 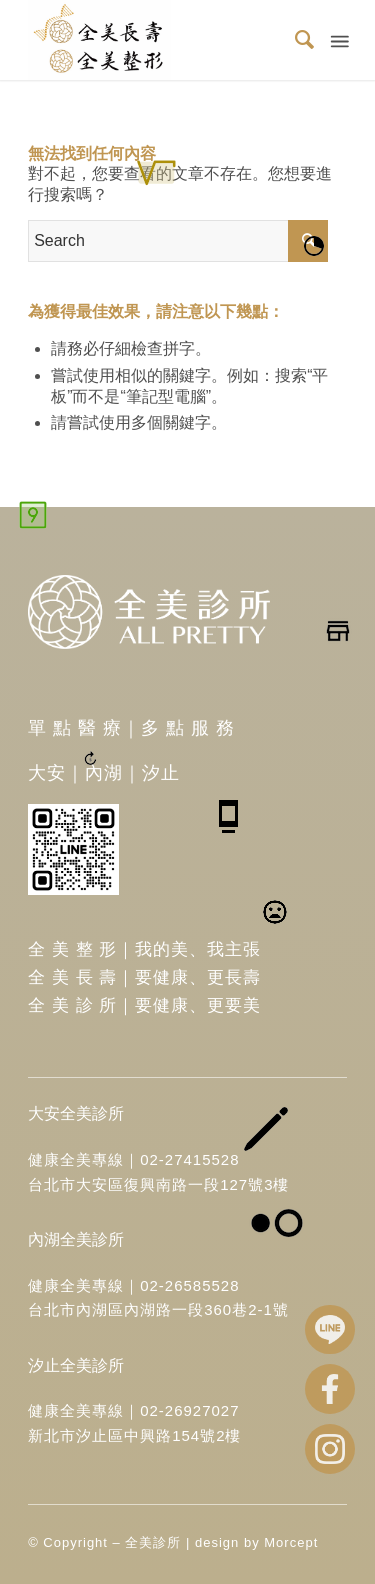 I want to click on skip forward 5 seconds in media playback, so click(x=90, y=758).